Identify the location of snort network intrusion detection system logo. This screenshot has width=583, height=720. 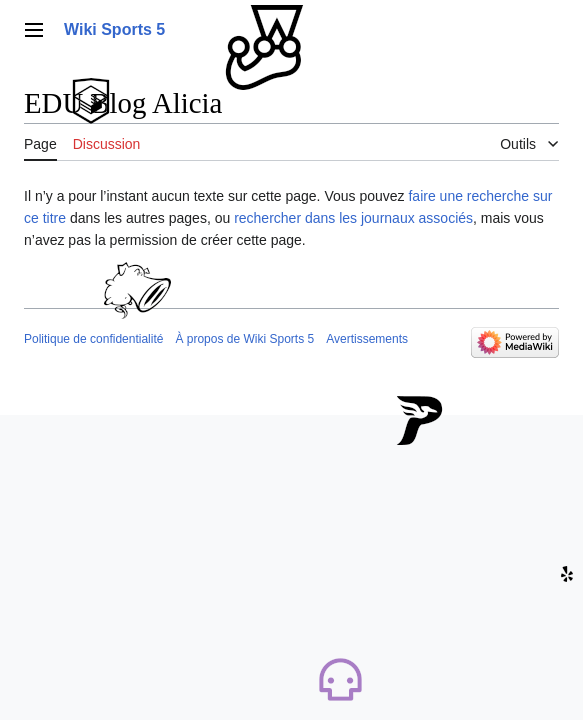
(137, 290).